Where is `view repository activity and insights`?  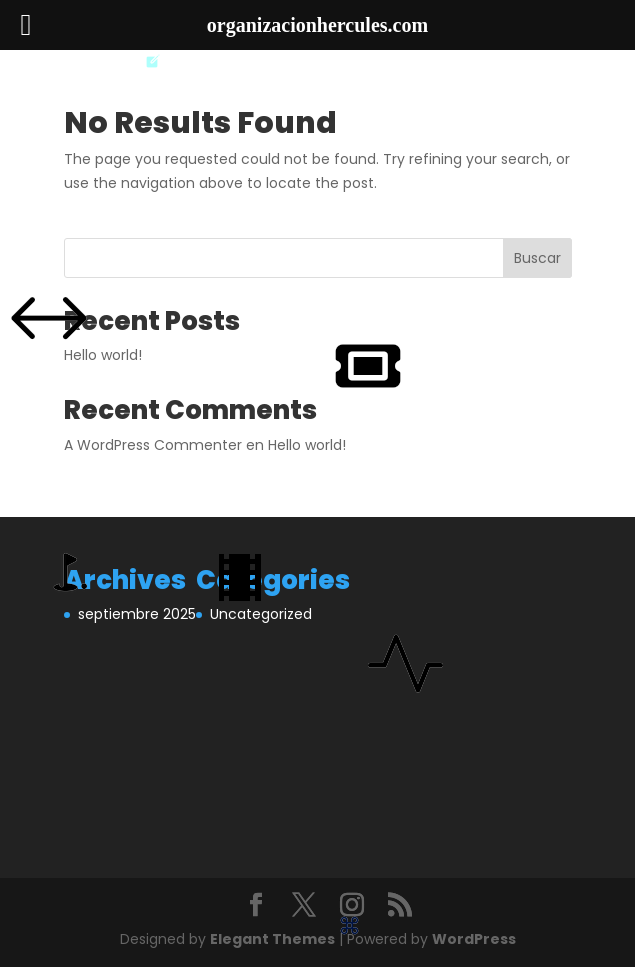
view repository activity and insights is located at coordinates (405, 664).